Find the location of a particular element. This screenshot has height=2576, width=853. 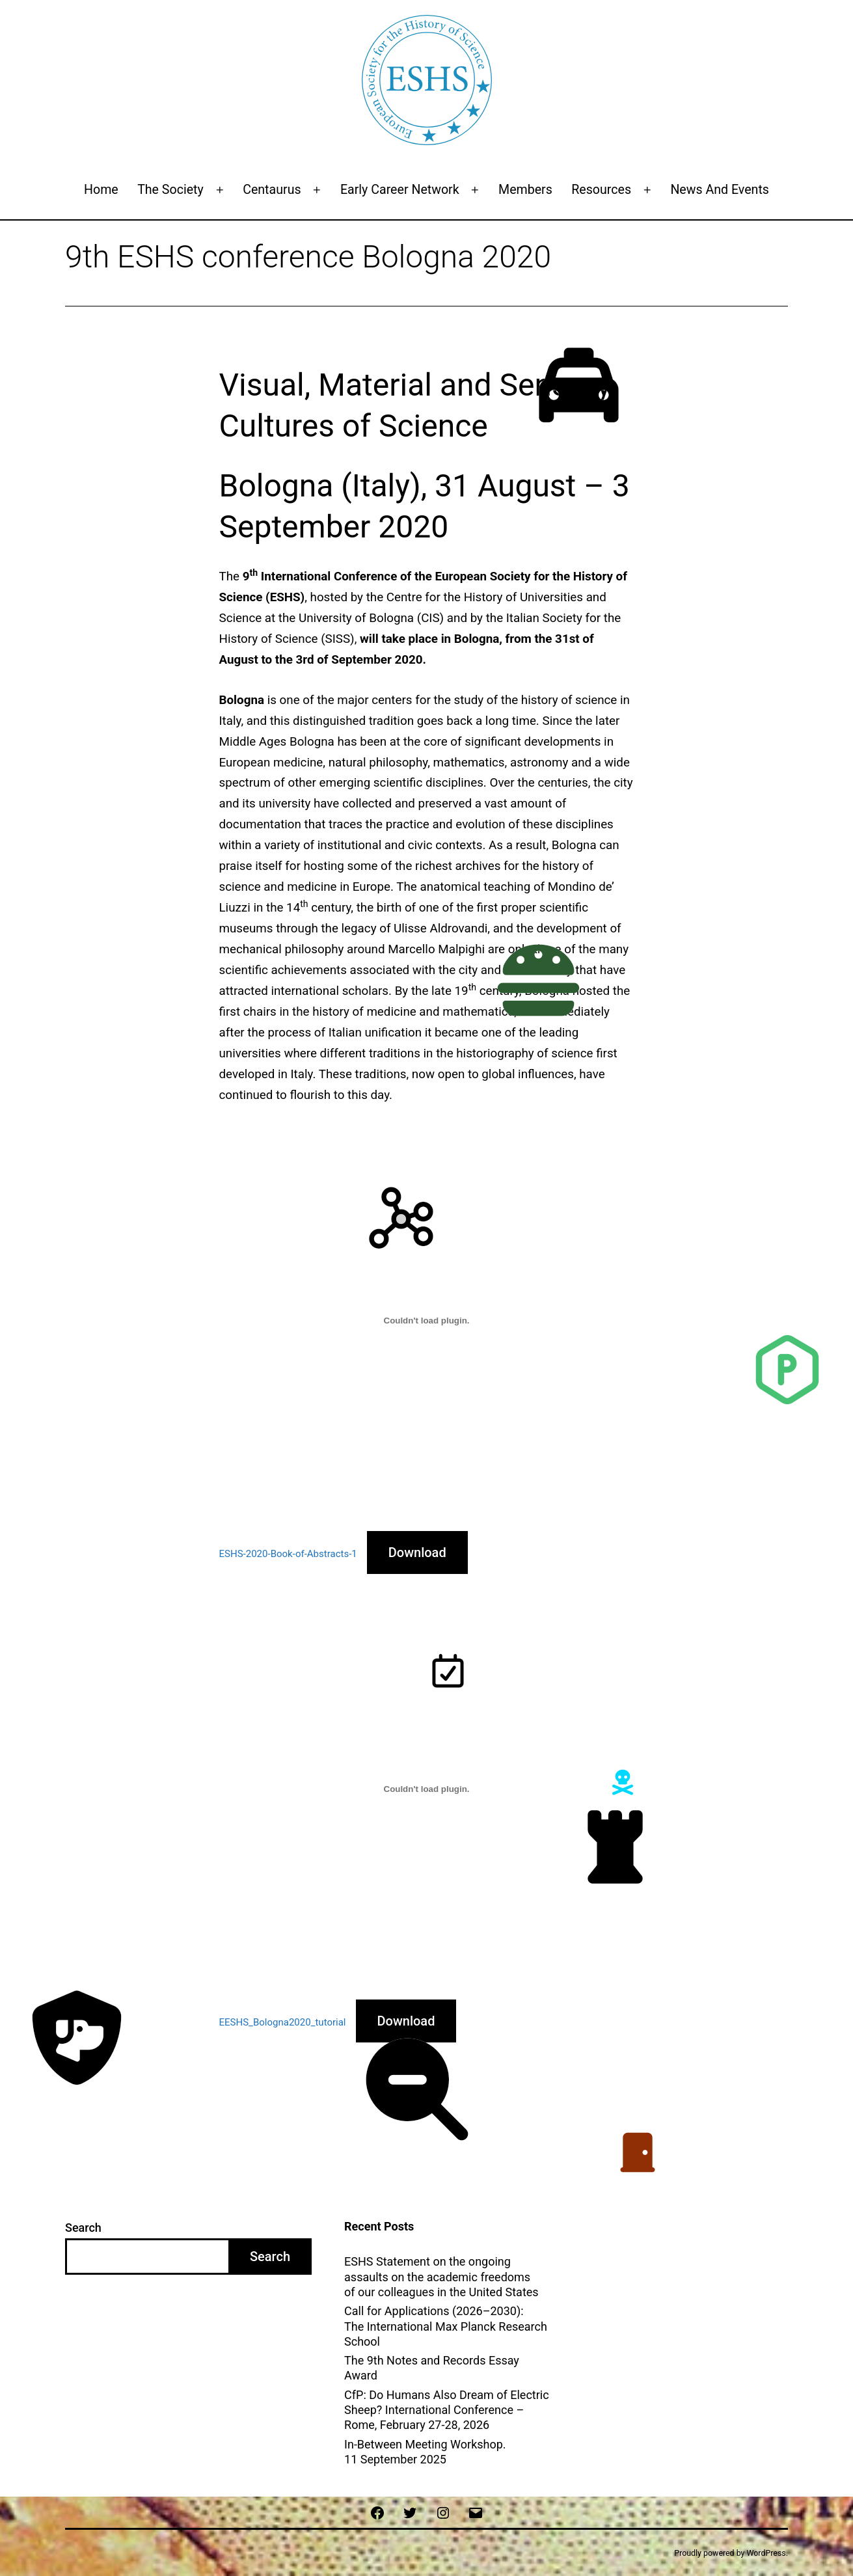

access pet protection or insurance services is located at coordinates (77, 2038).